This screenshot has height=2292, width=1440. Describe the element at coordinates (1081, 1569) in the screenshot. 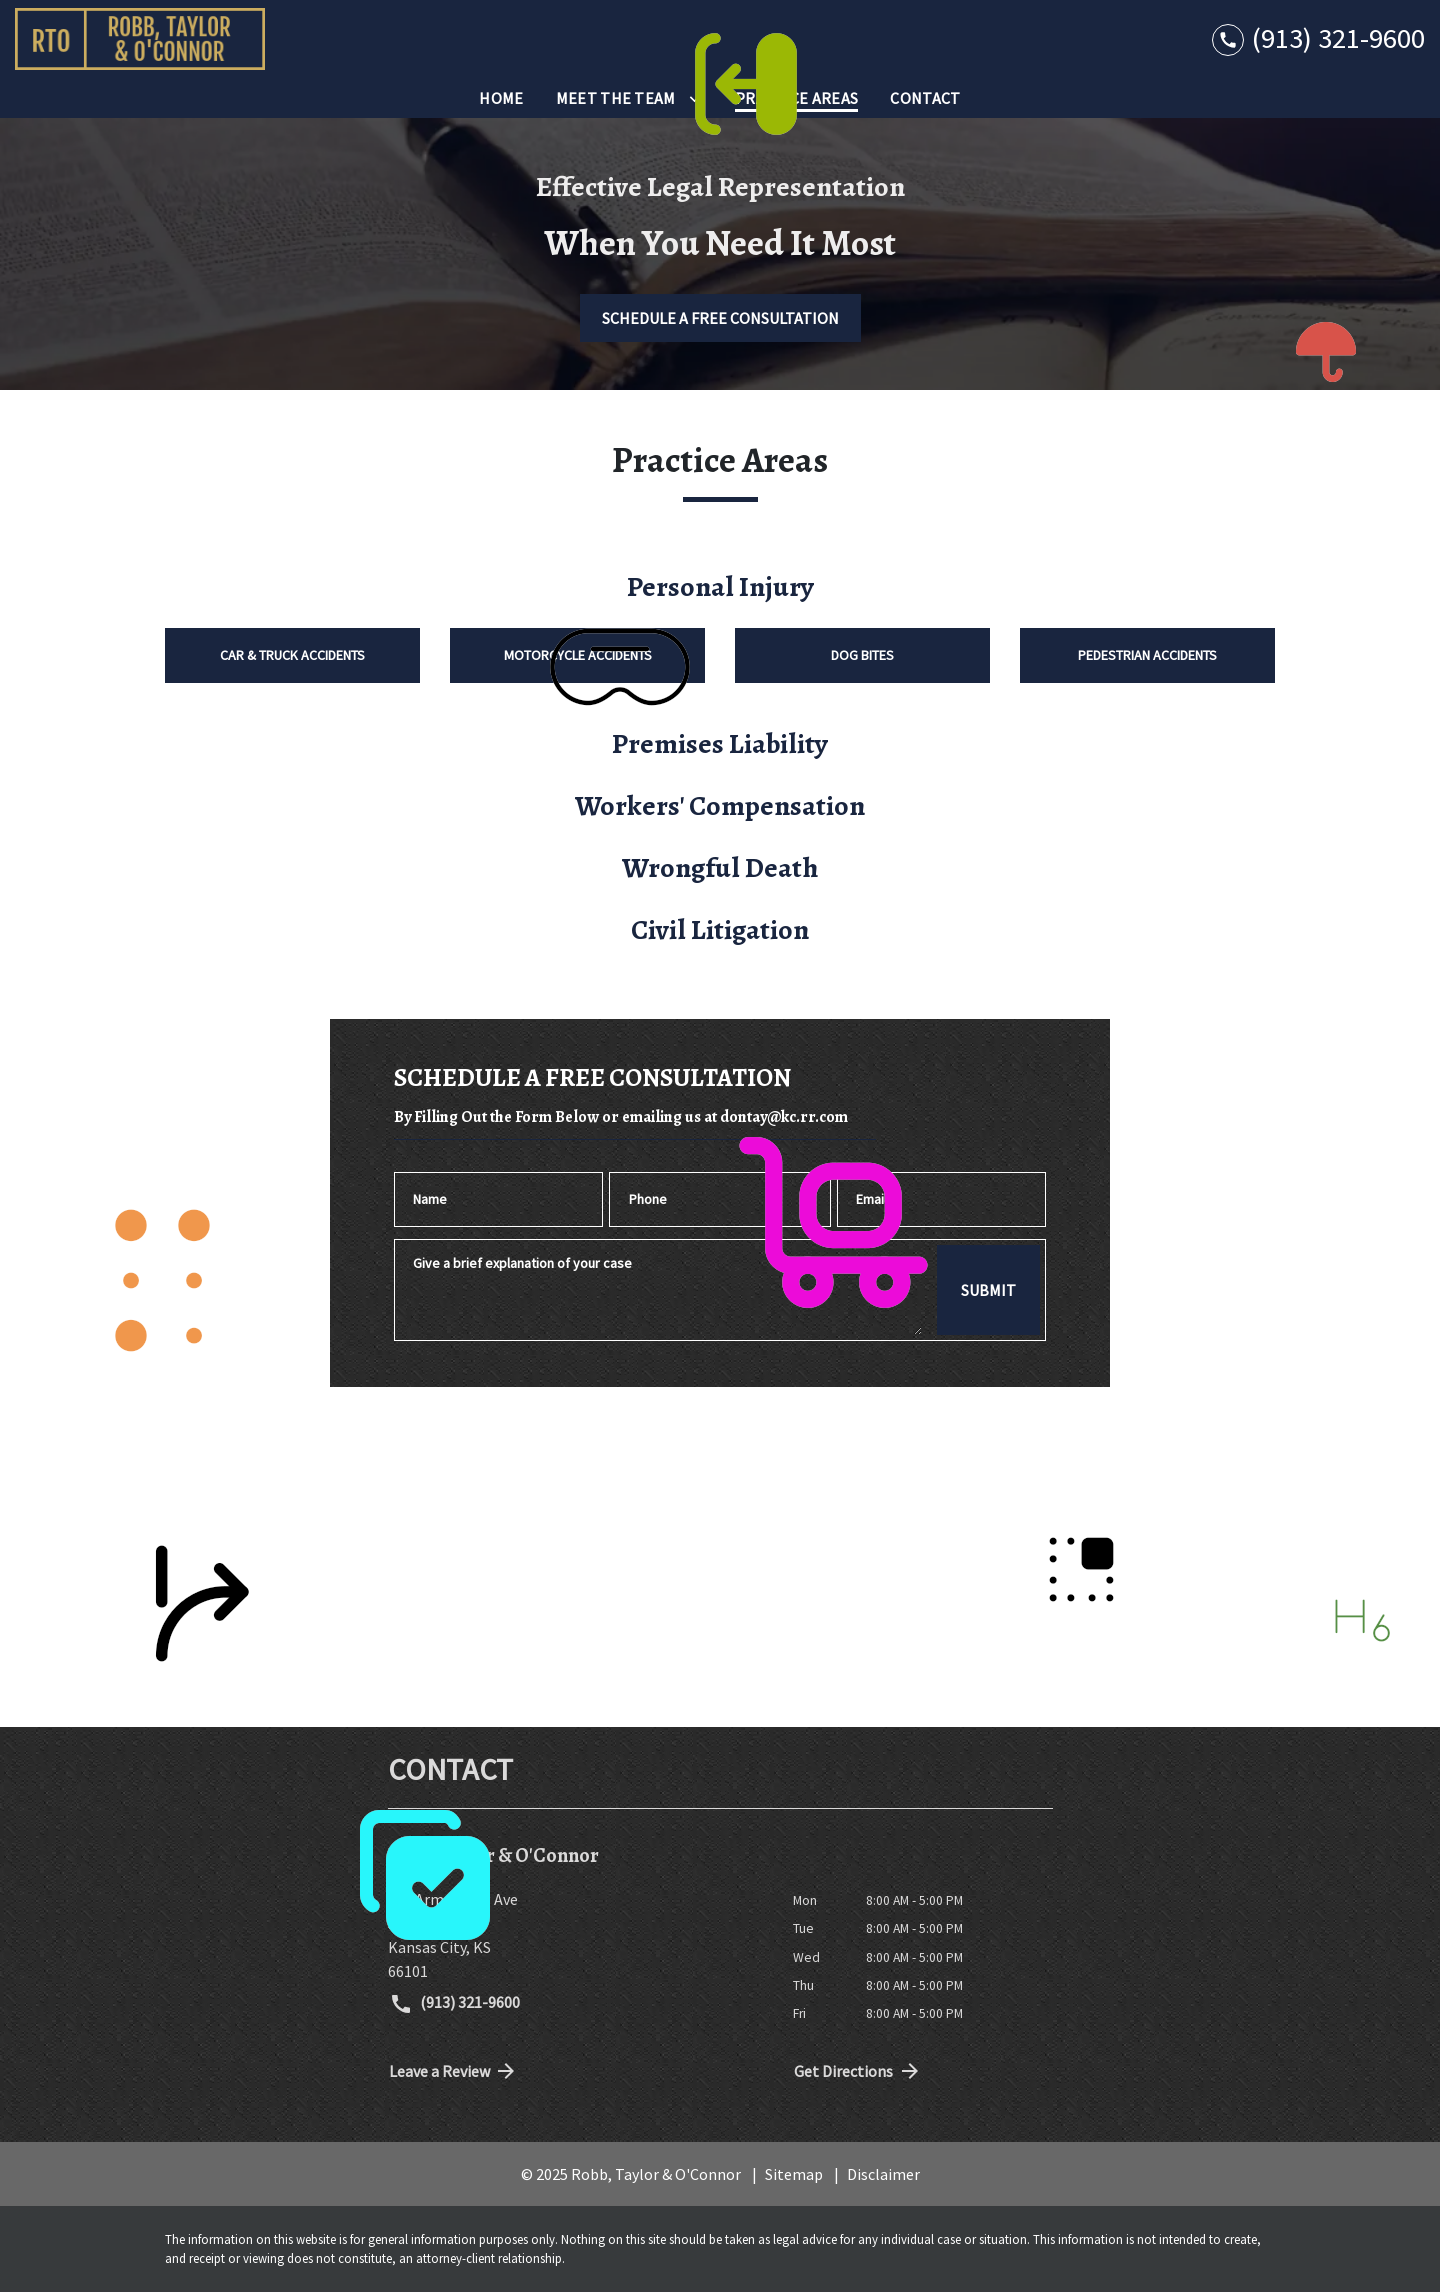

I see `align element to top-right corner` at that location.